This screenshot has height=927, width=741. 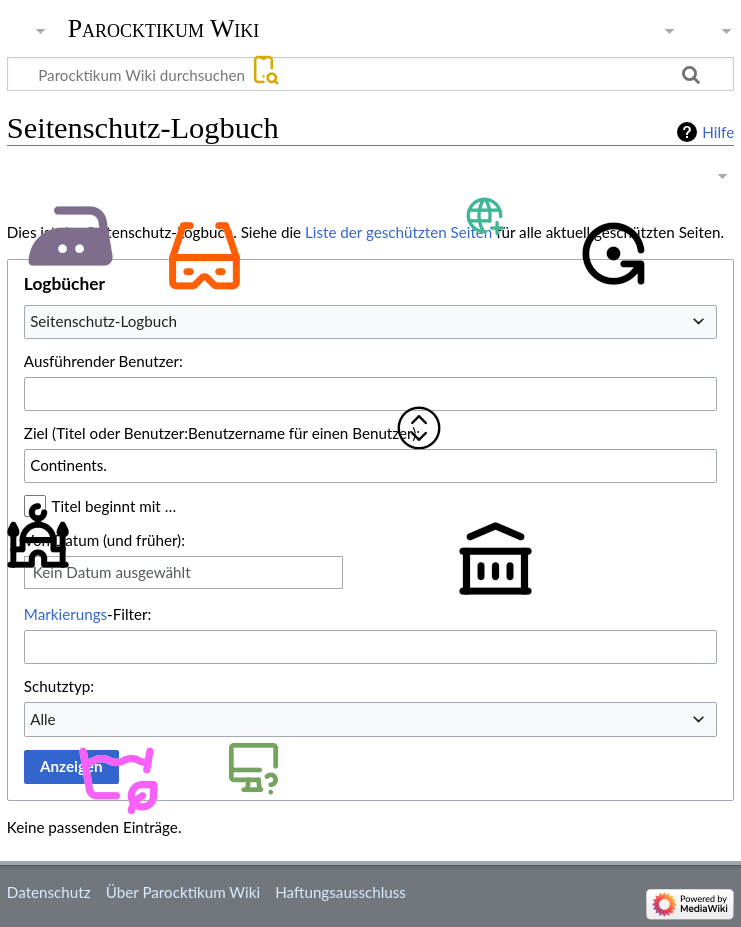 I want to click on enable 3D viewing mode, so click(x=204, y=257).